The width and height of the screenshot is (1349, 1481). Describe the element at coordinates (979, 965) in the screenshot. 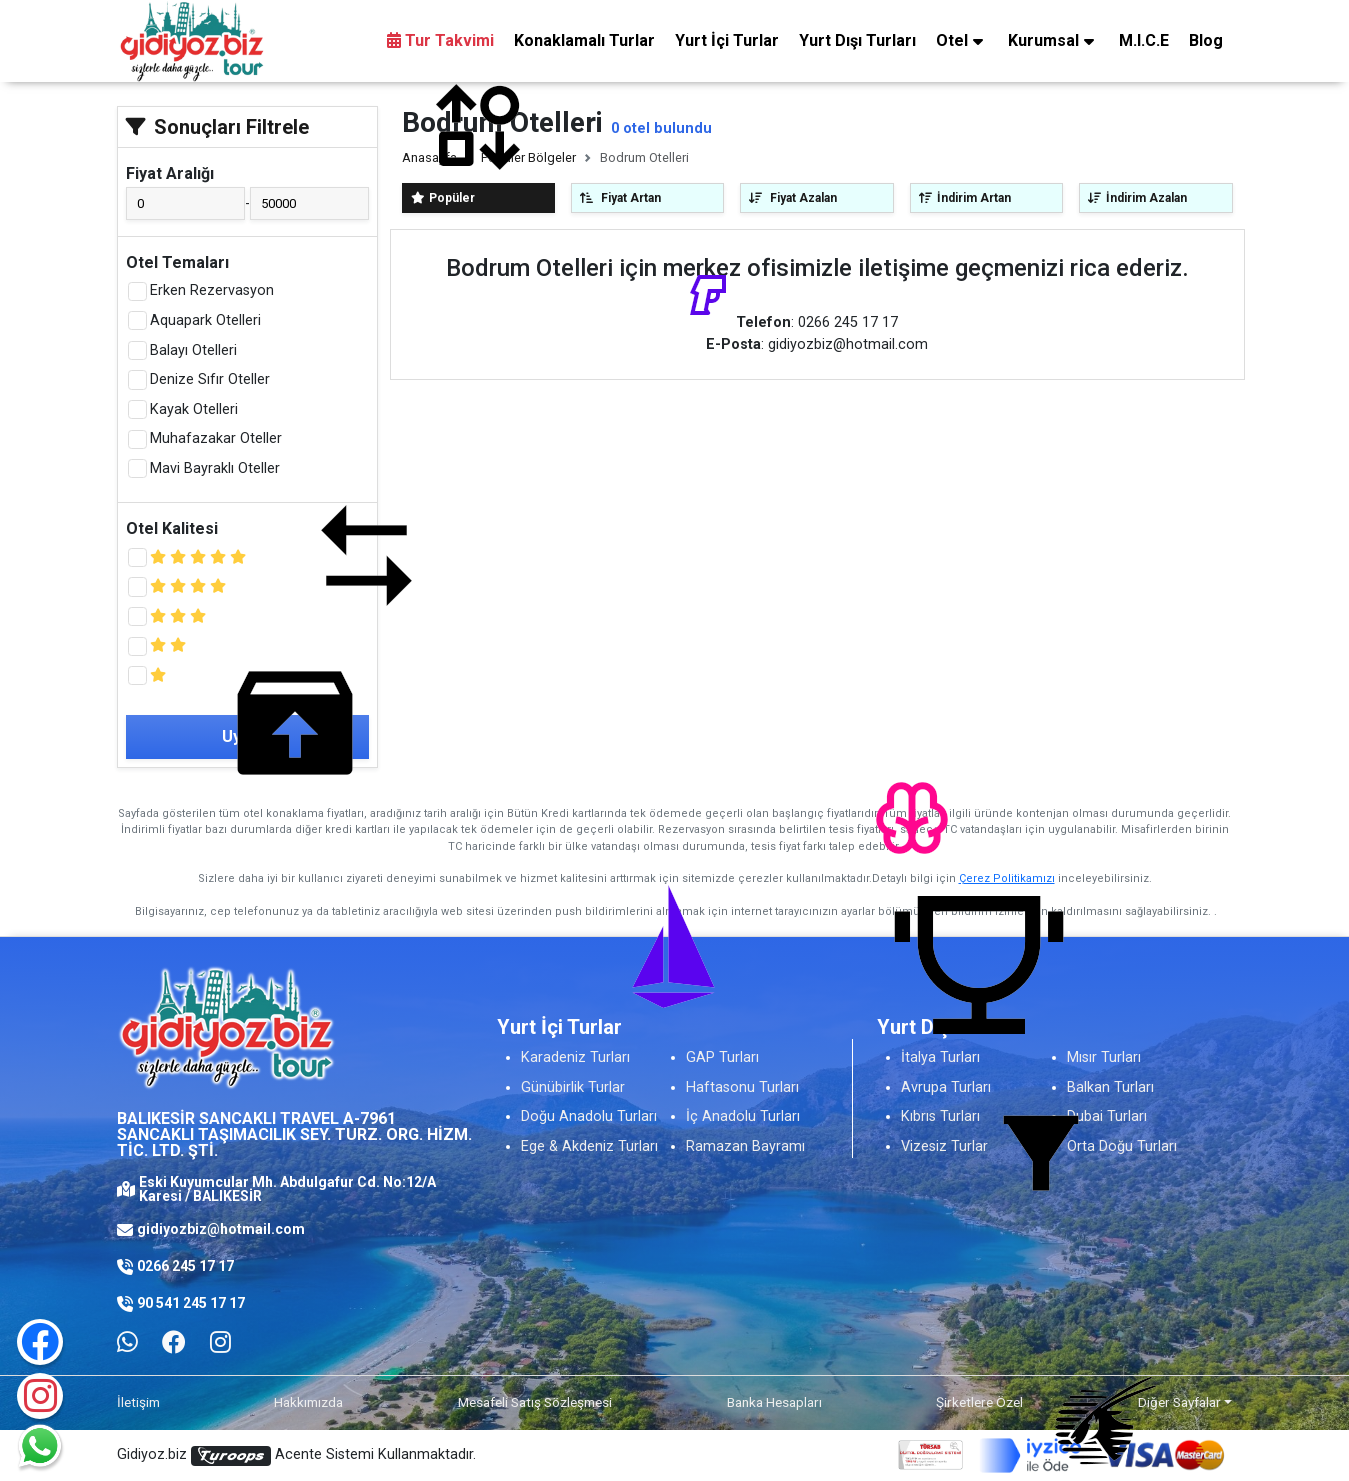

I see `view achievements or awards` at that location.